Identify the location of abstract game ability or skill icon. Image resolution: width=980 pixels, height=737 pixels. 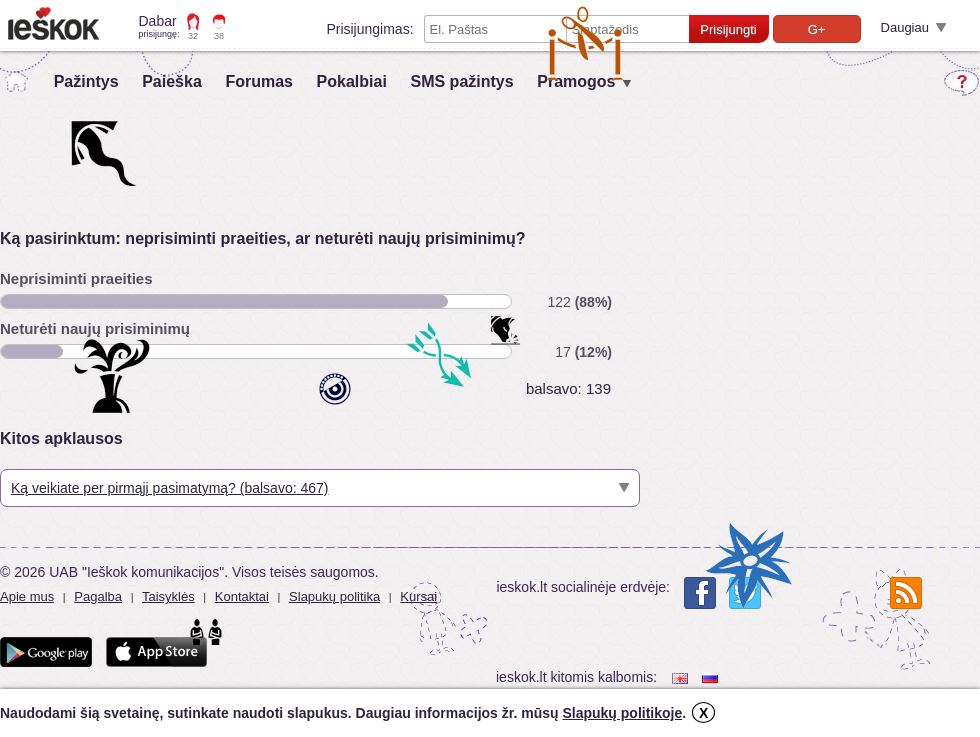
(335, 389).